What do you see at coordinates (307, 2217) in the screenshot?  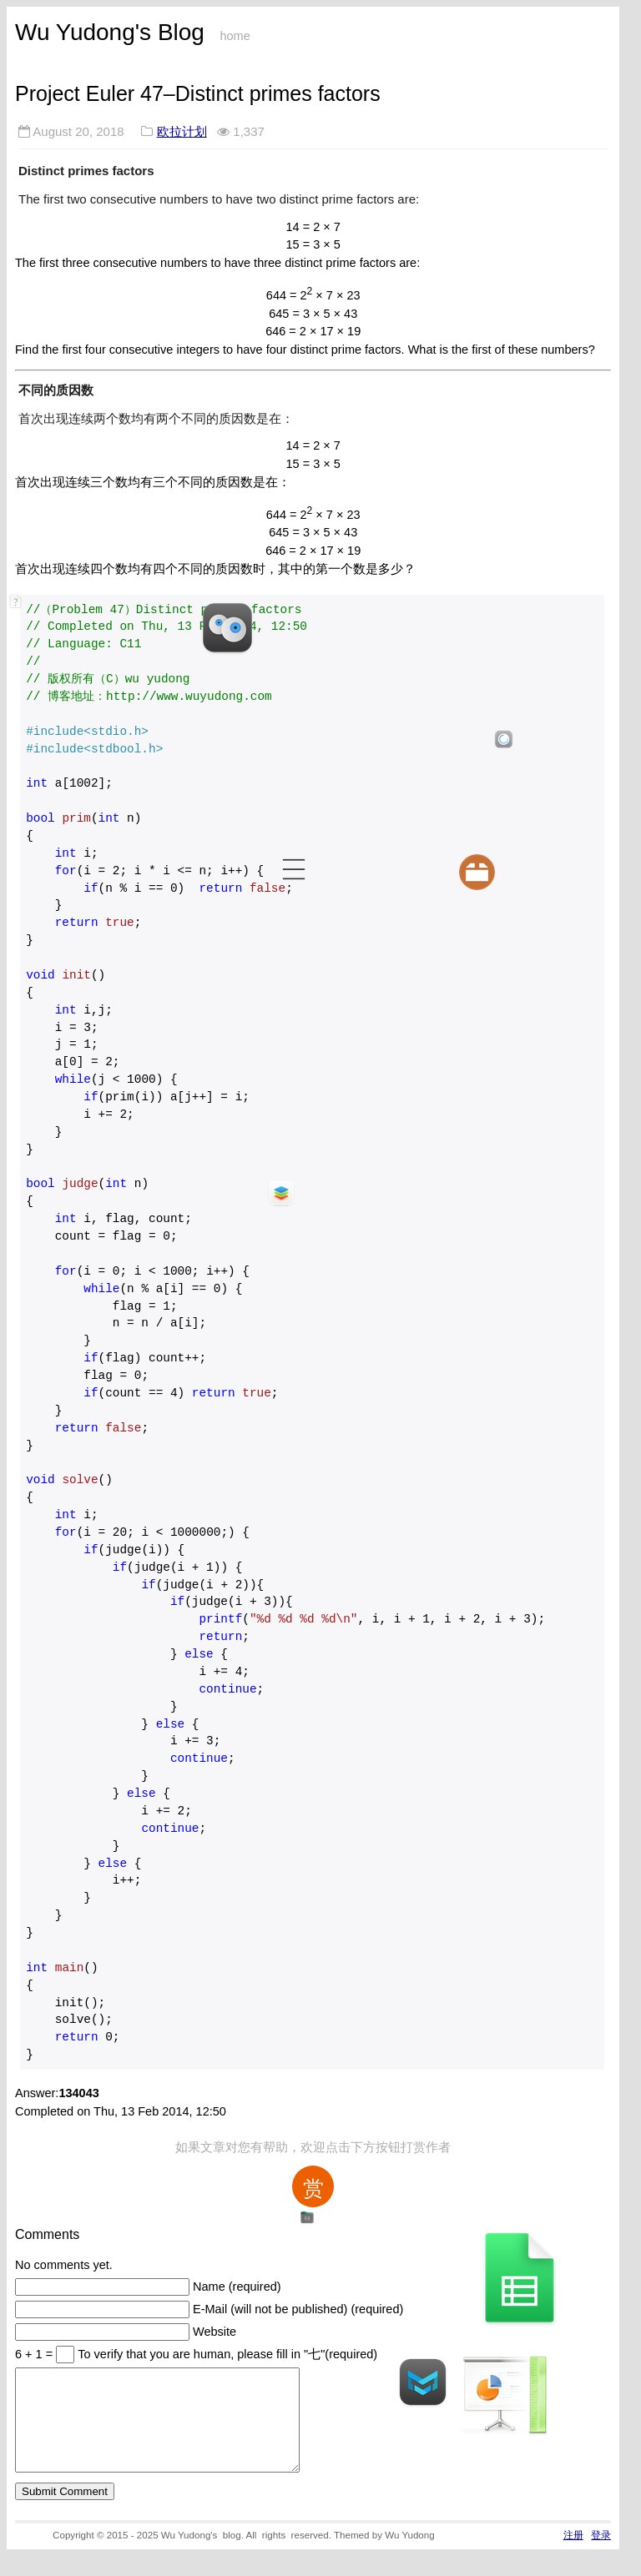 I see `open your videos folder` at bounding box center [307, 2217].